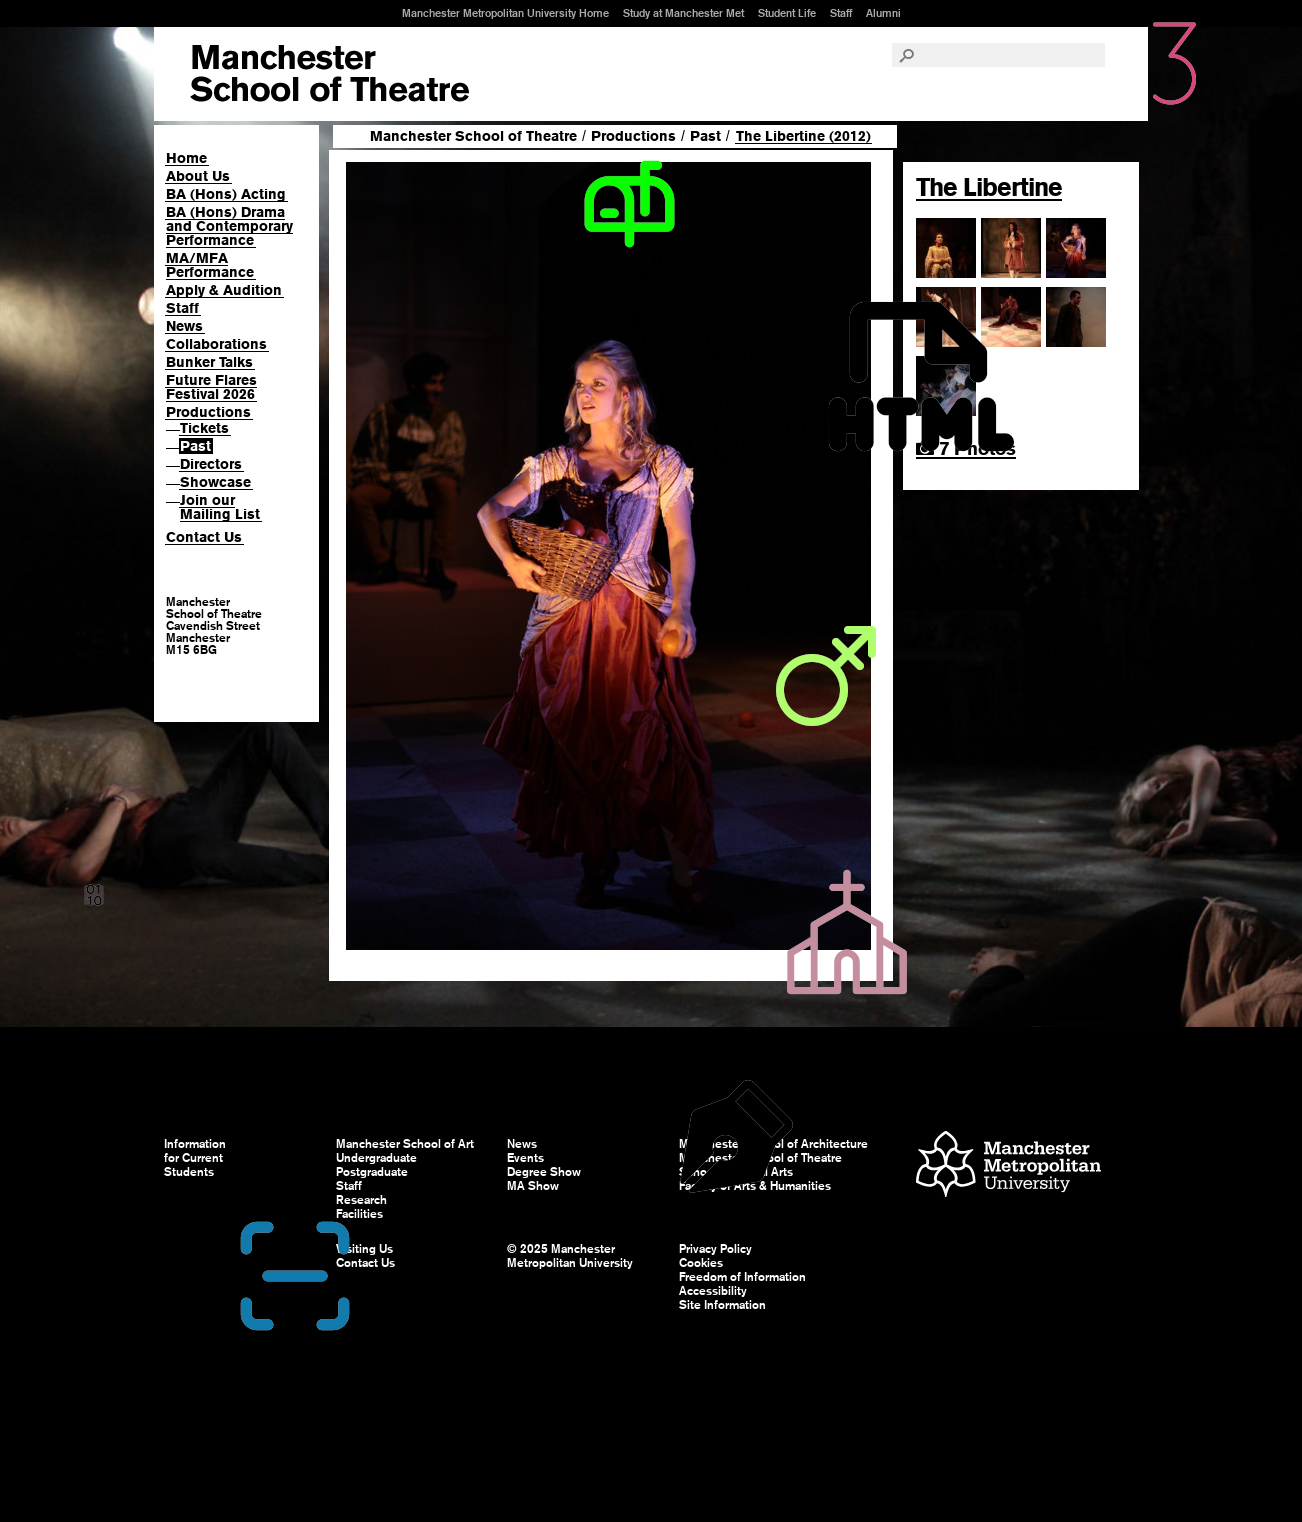  What do you see at coordinates (918, 382) in the screenshot?
I see `view or open an HTML file` at bounding box center [918, 382].